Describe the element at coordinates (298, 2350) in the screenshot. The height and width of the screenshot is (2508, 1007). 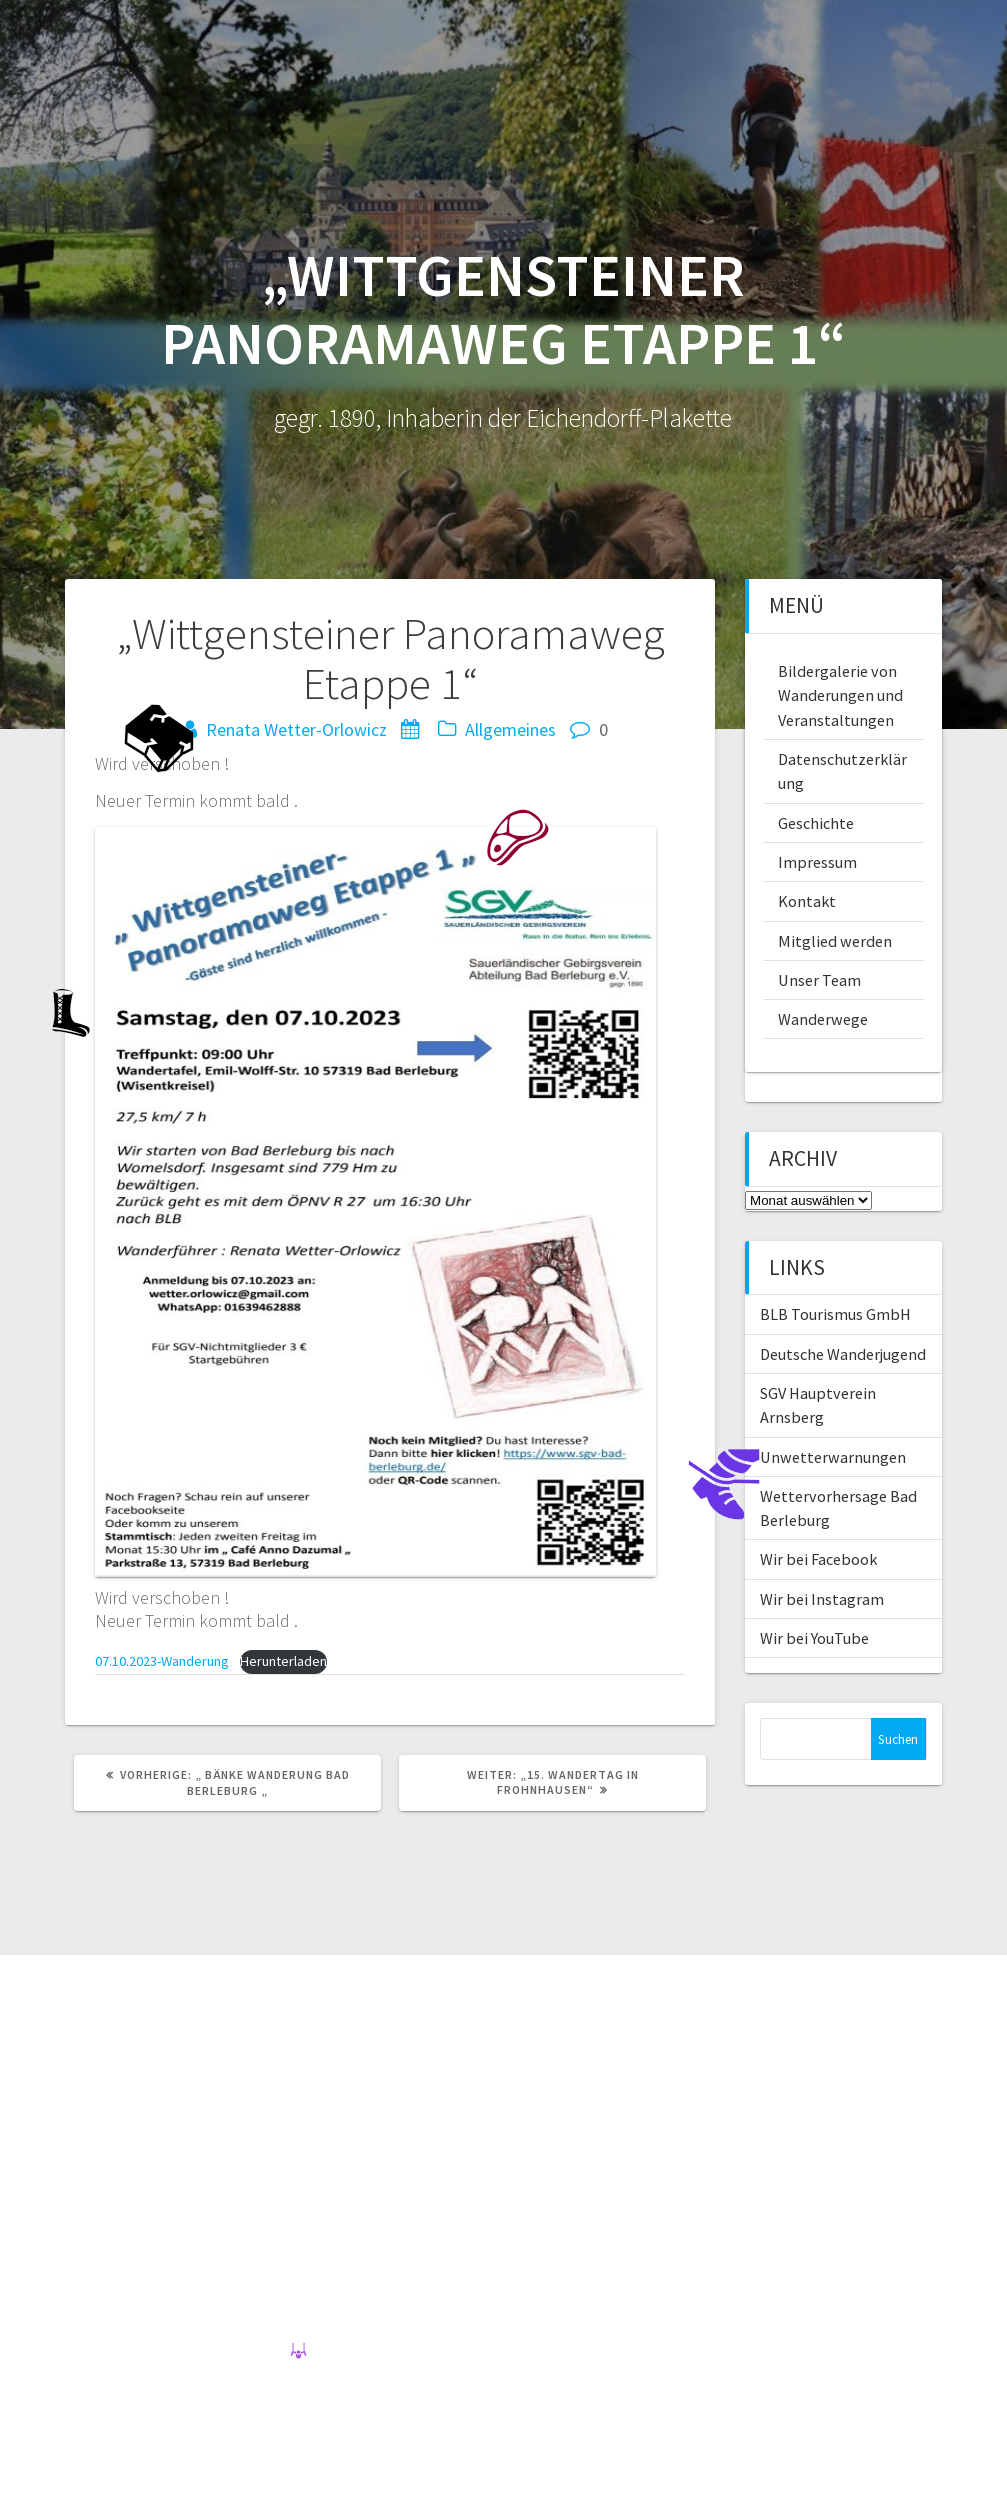
I see `indicates a captured or restrained character status` at that location.